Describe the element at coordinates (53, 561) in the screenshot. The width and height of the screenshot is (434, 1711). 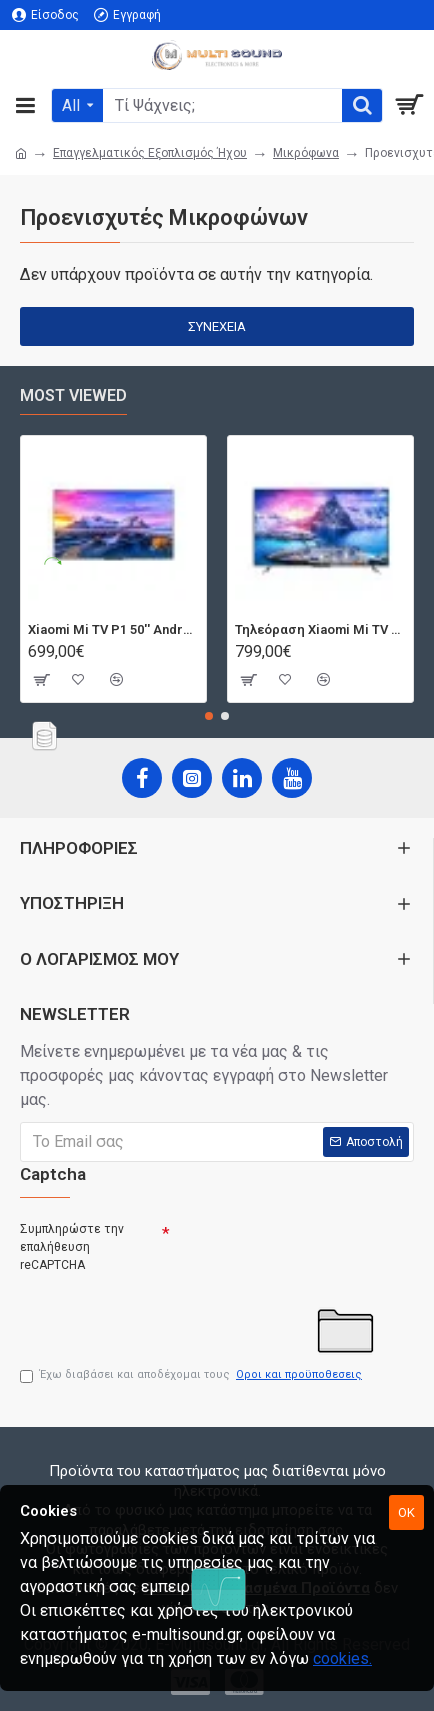
I see `redo the last undone action` at that location.